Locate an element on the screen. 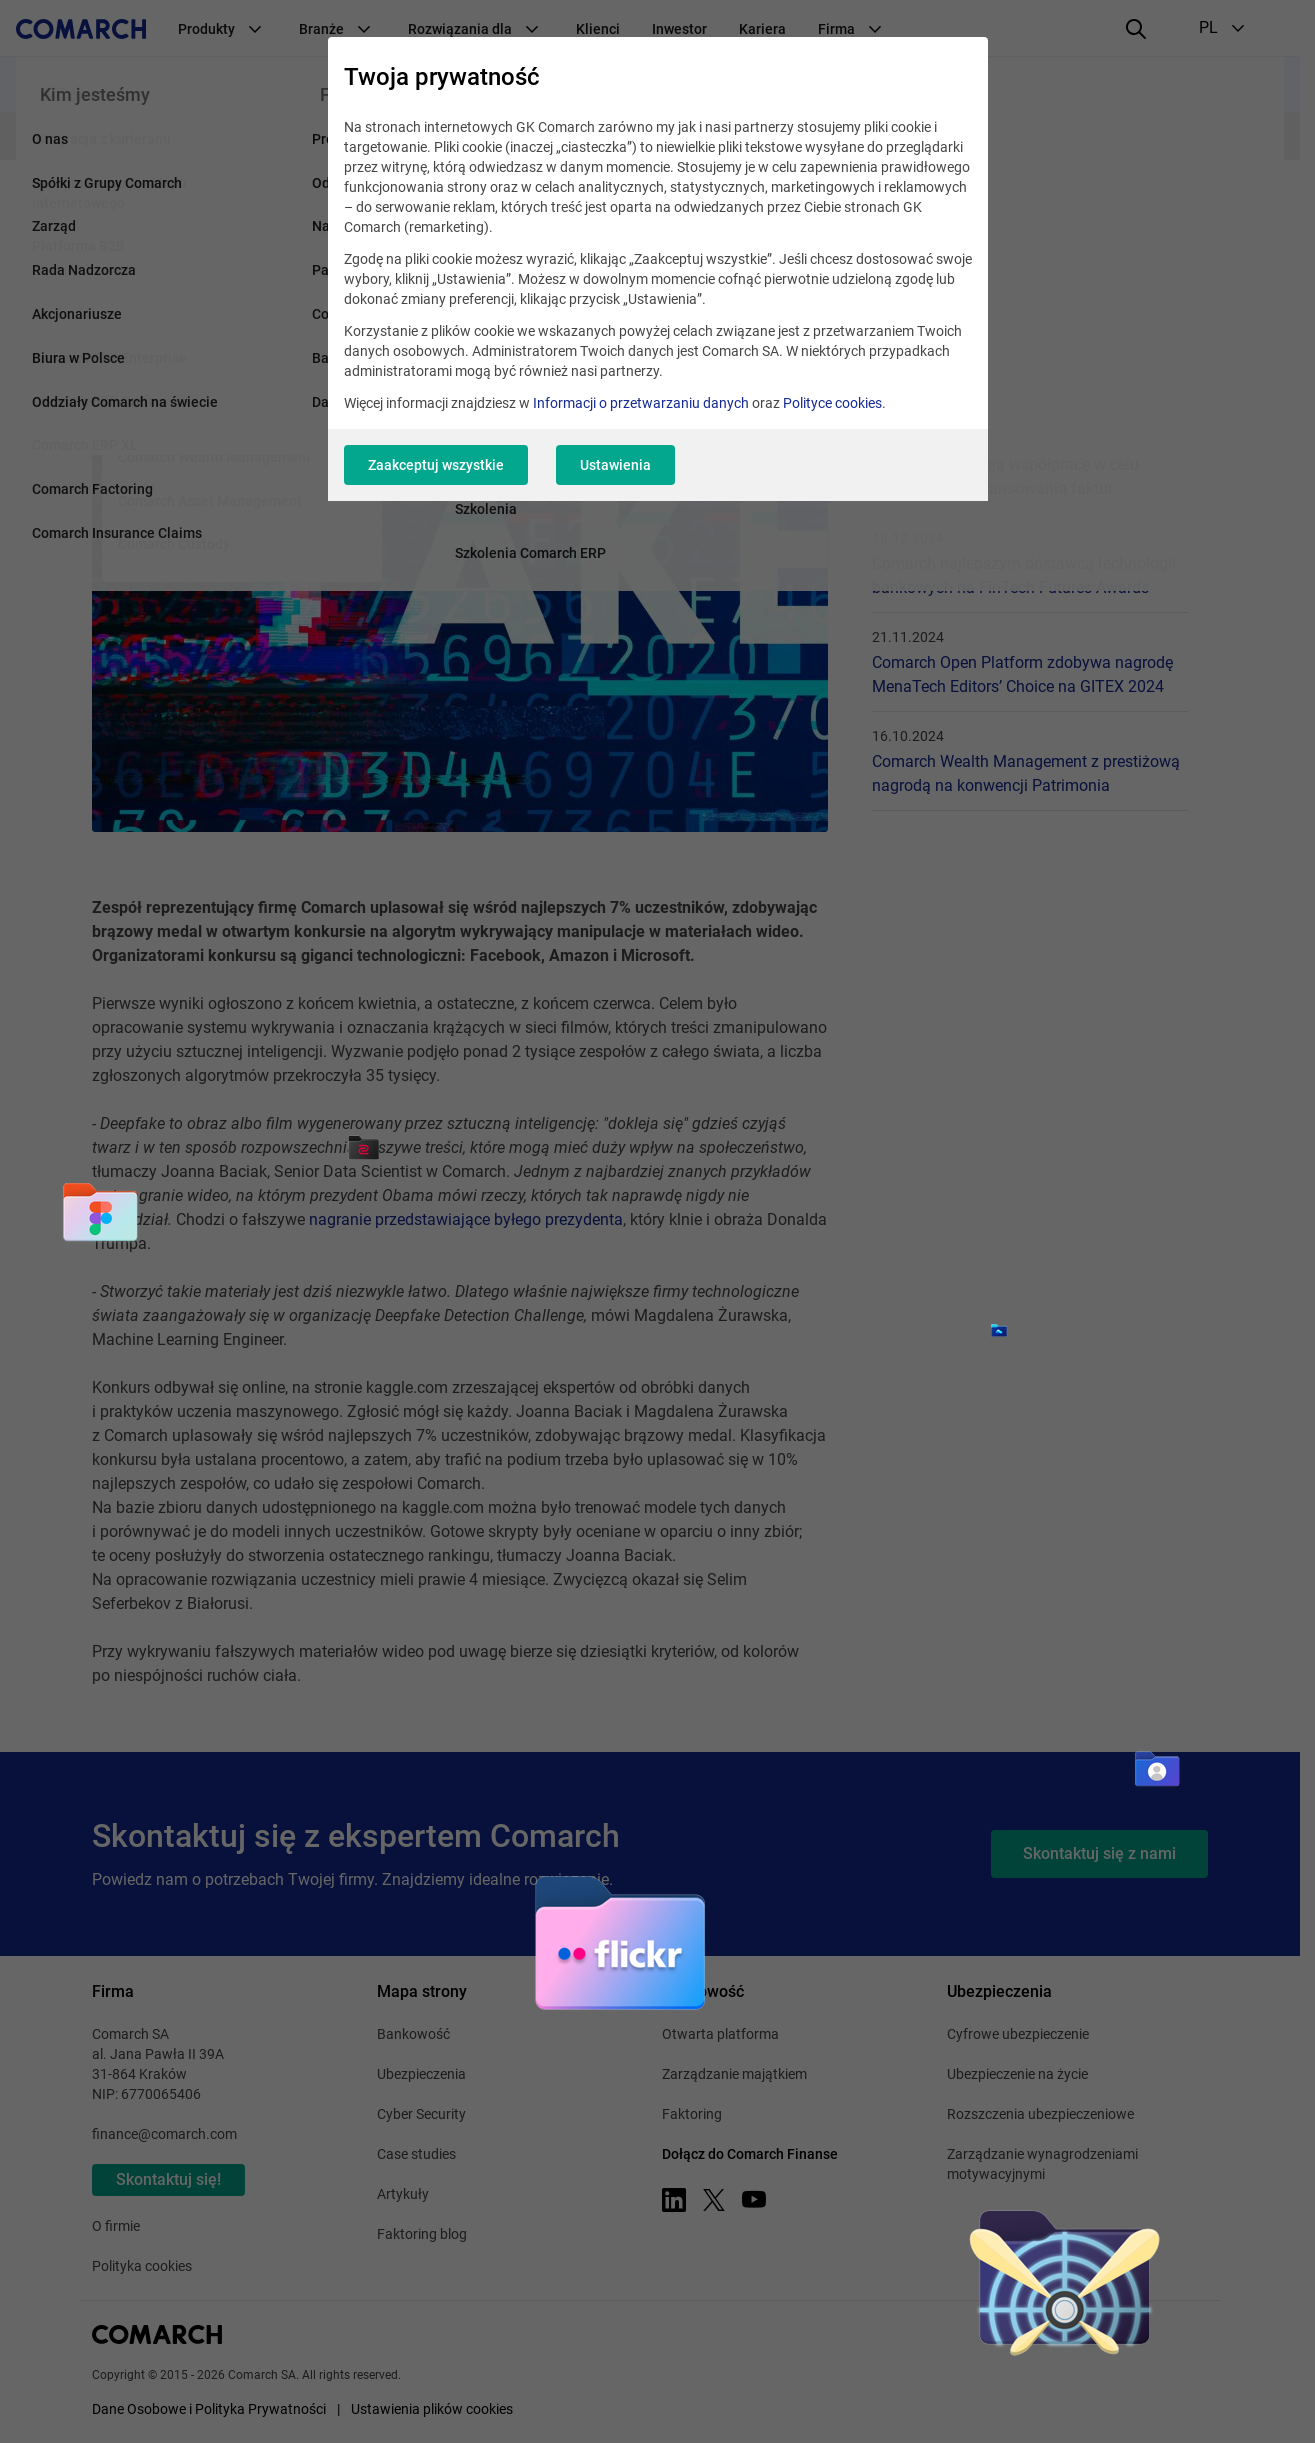 The image size is (1315, 2443). open wondershare document cloud folder is located at coordinates (999, 1331).